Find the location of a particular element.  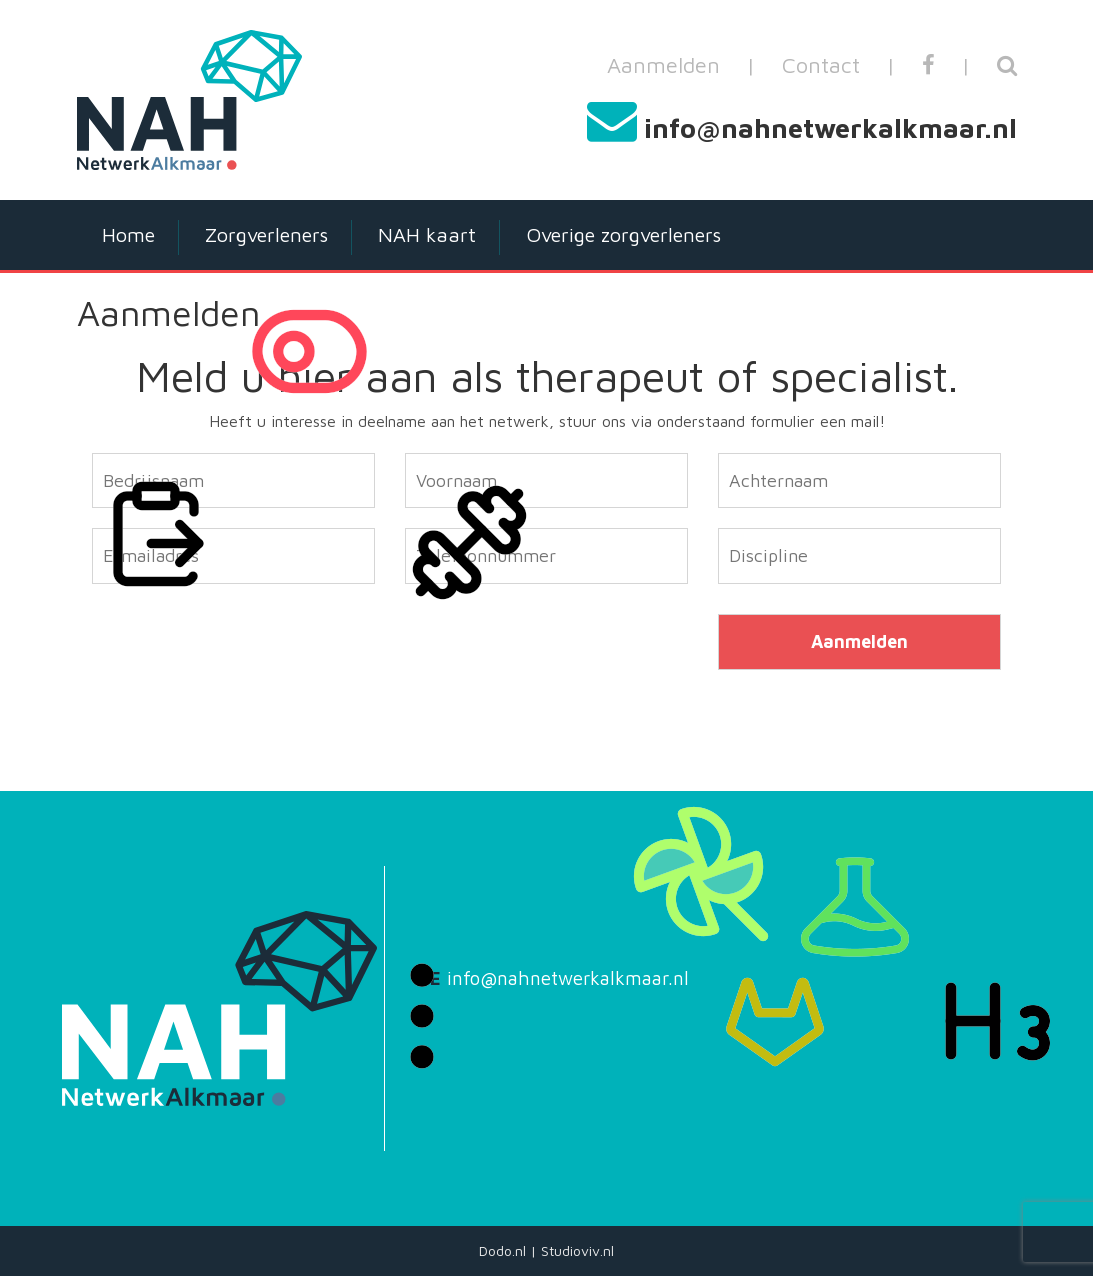

format text as heading level 3 is located at coordinates (995, 1021).